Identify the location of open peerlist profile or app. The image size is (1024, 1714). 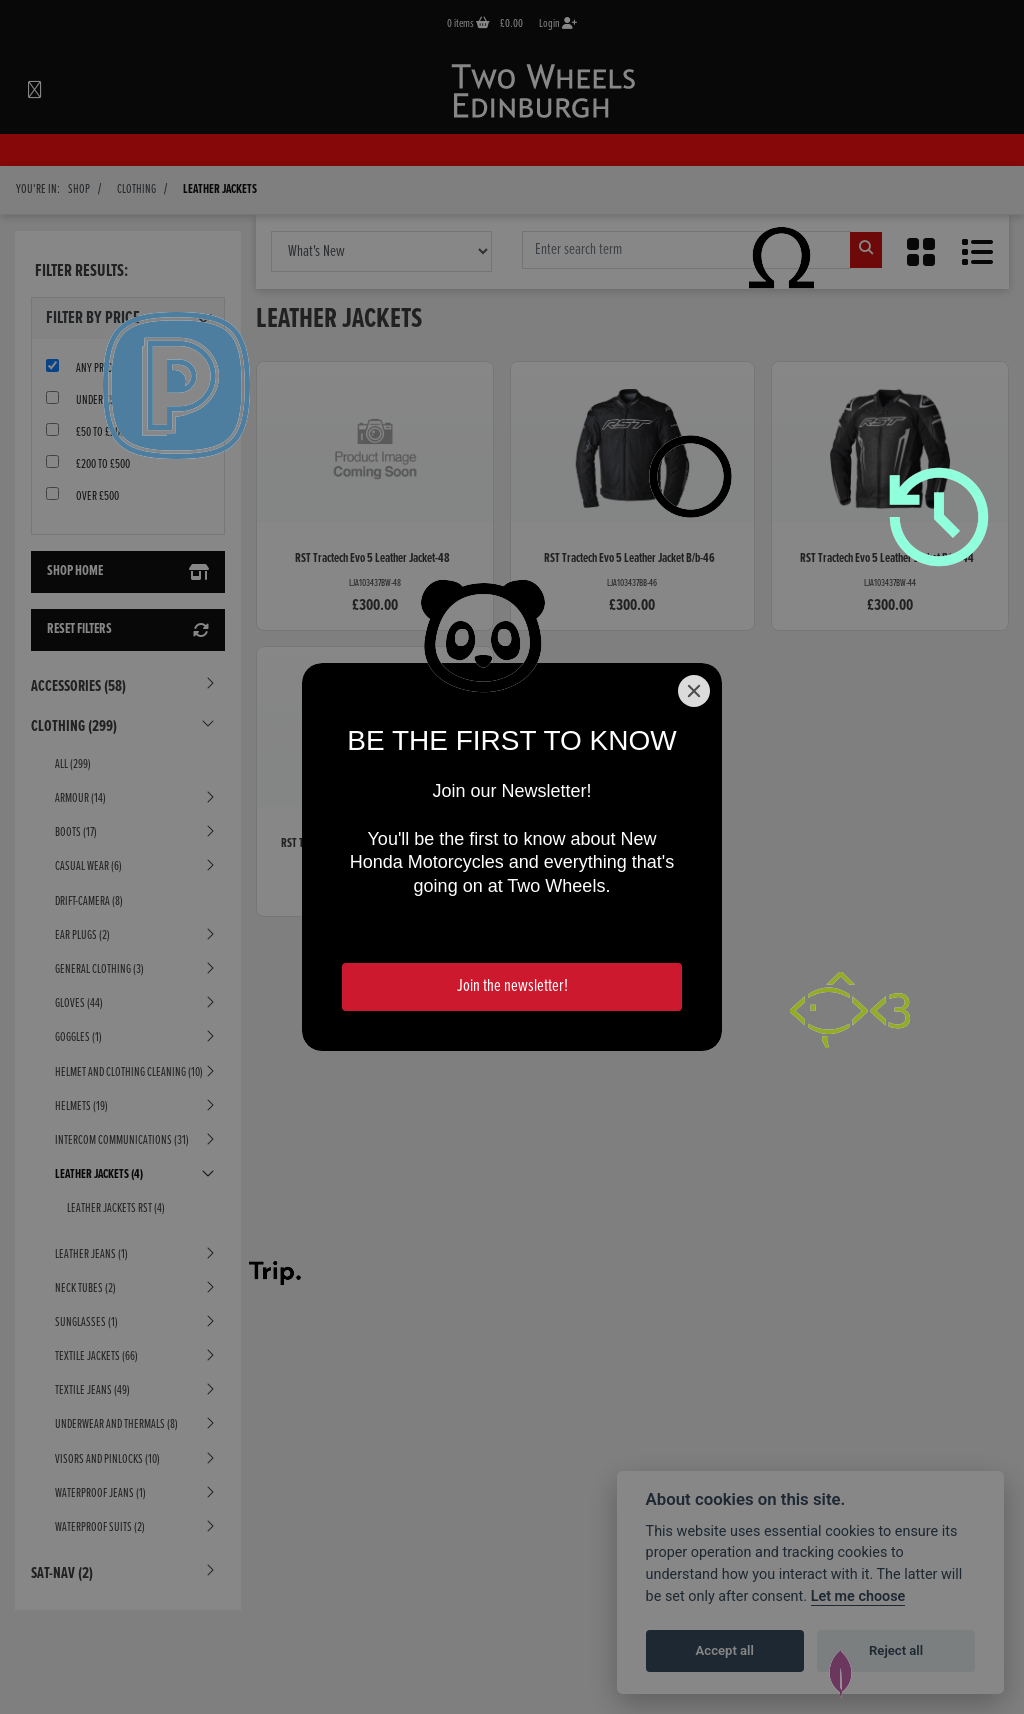
(176, 385).